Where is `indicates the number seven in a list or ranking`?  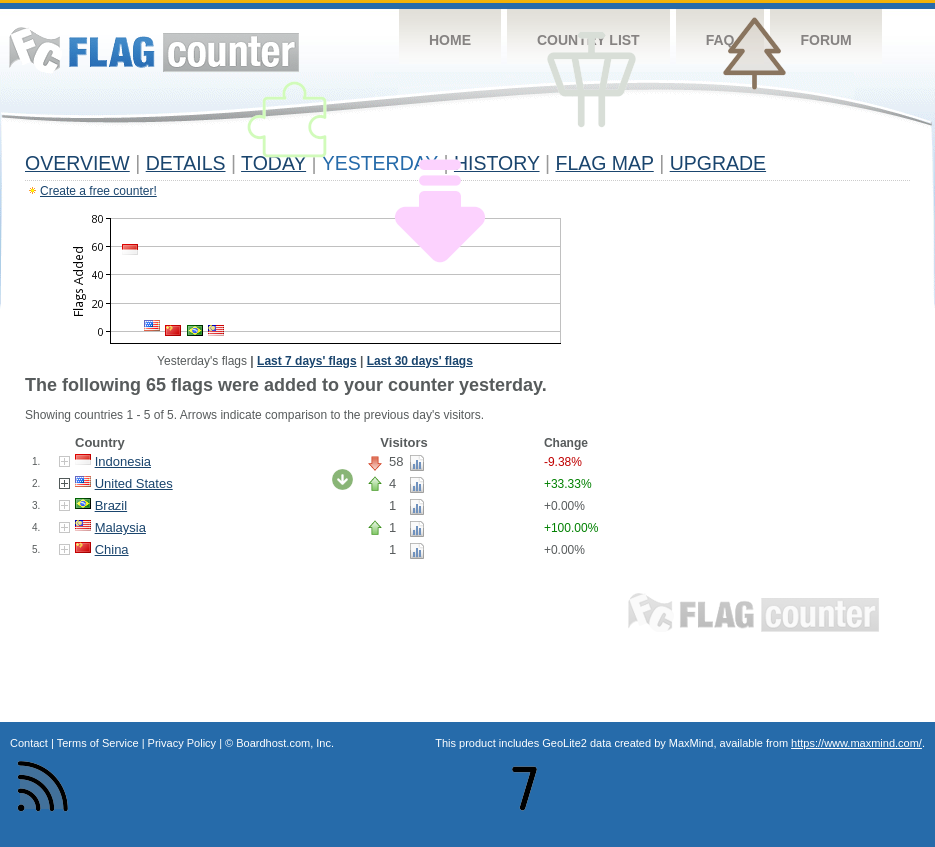 indicates the number seven in a list or ranking is located at coordinates (524, 788).